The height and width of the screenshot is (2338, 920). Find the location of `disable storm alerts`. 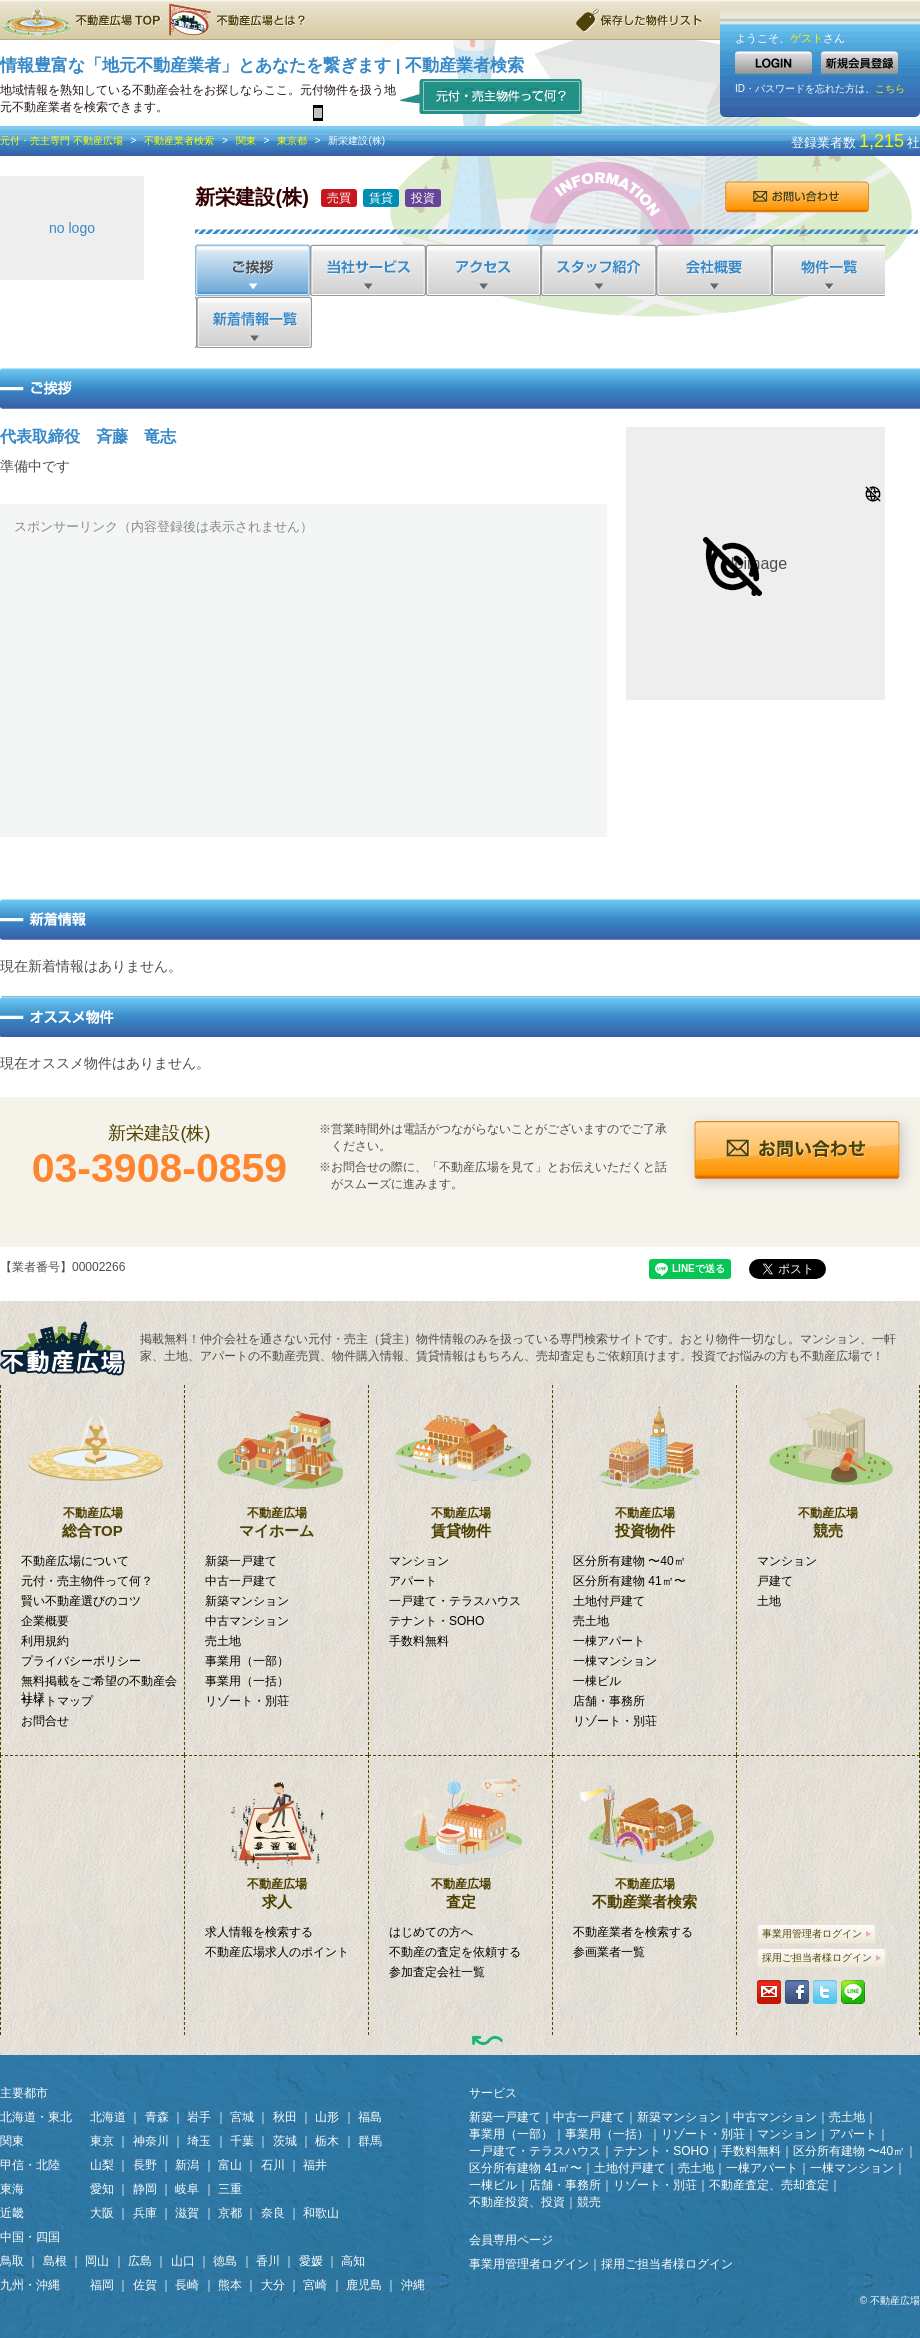

disable storm alerts is located at coordinates (732, 566).